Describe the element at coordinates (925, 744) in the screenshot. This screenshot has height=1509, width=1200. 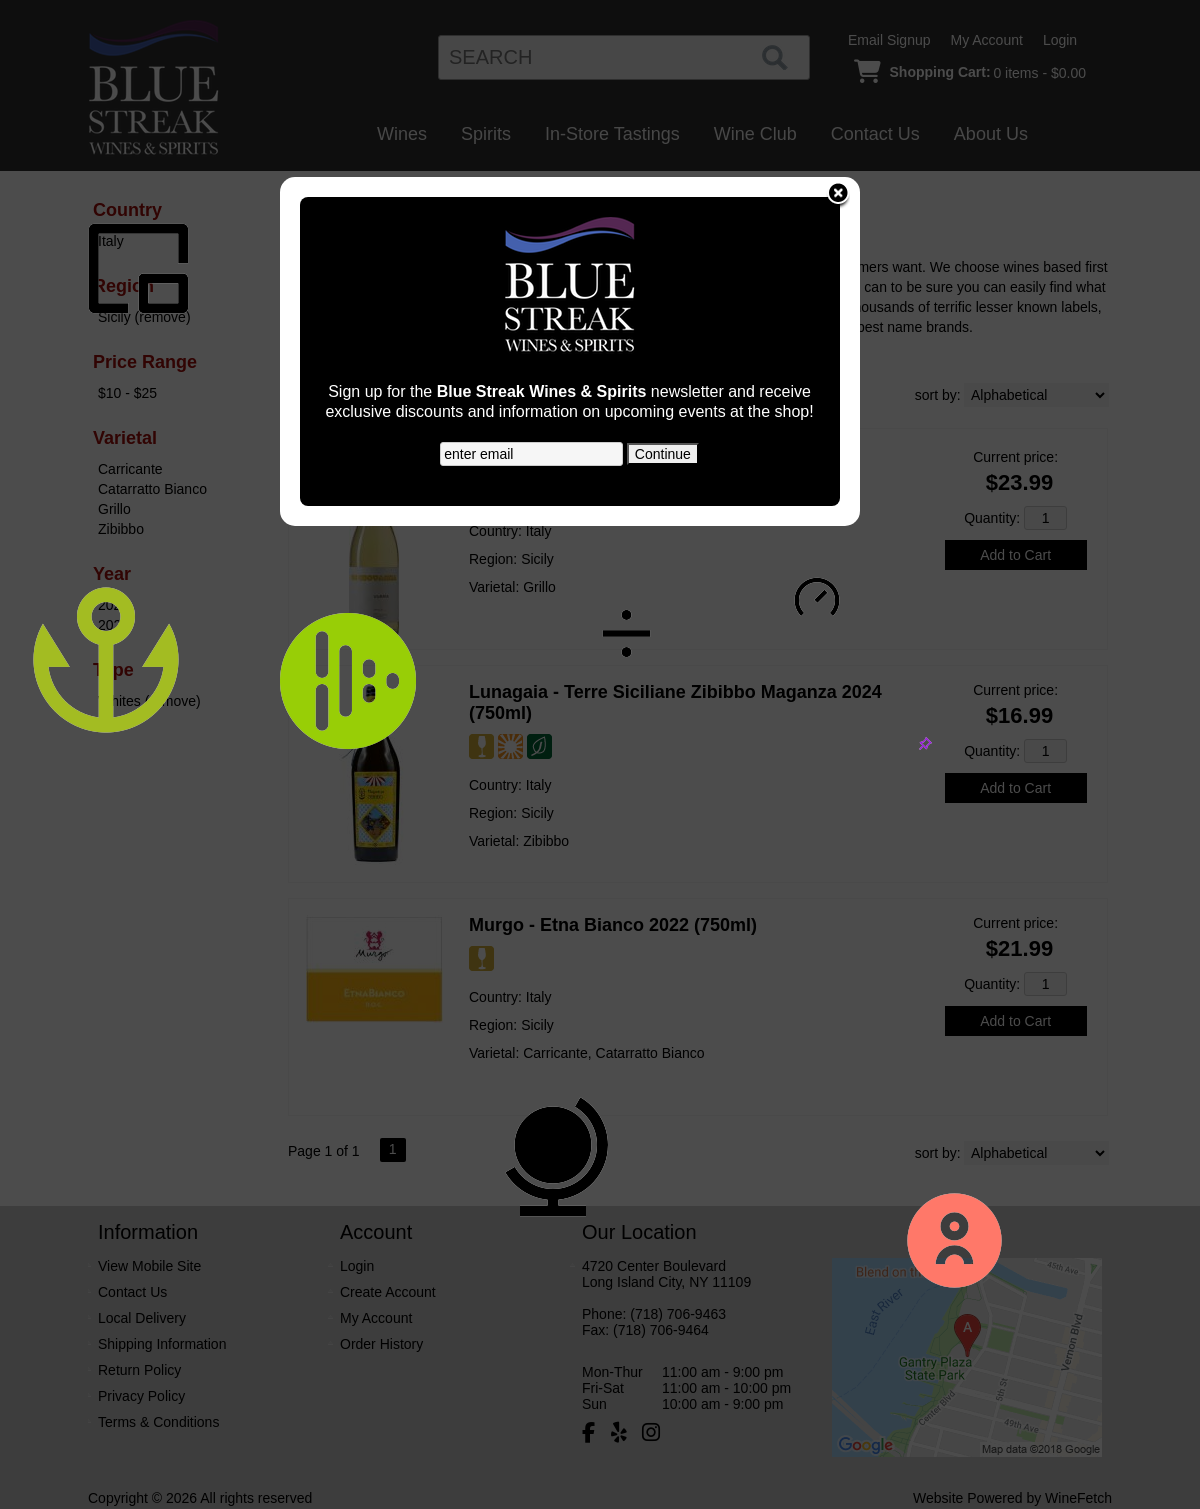
I see `pin an item for quick access` at that location.